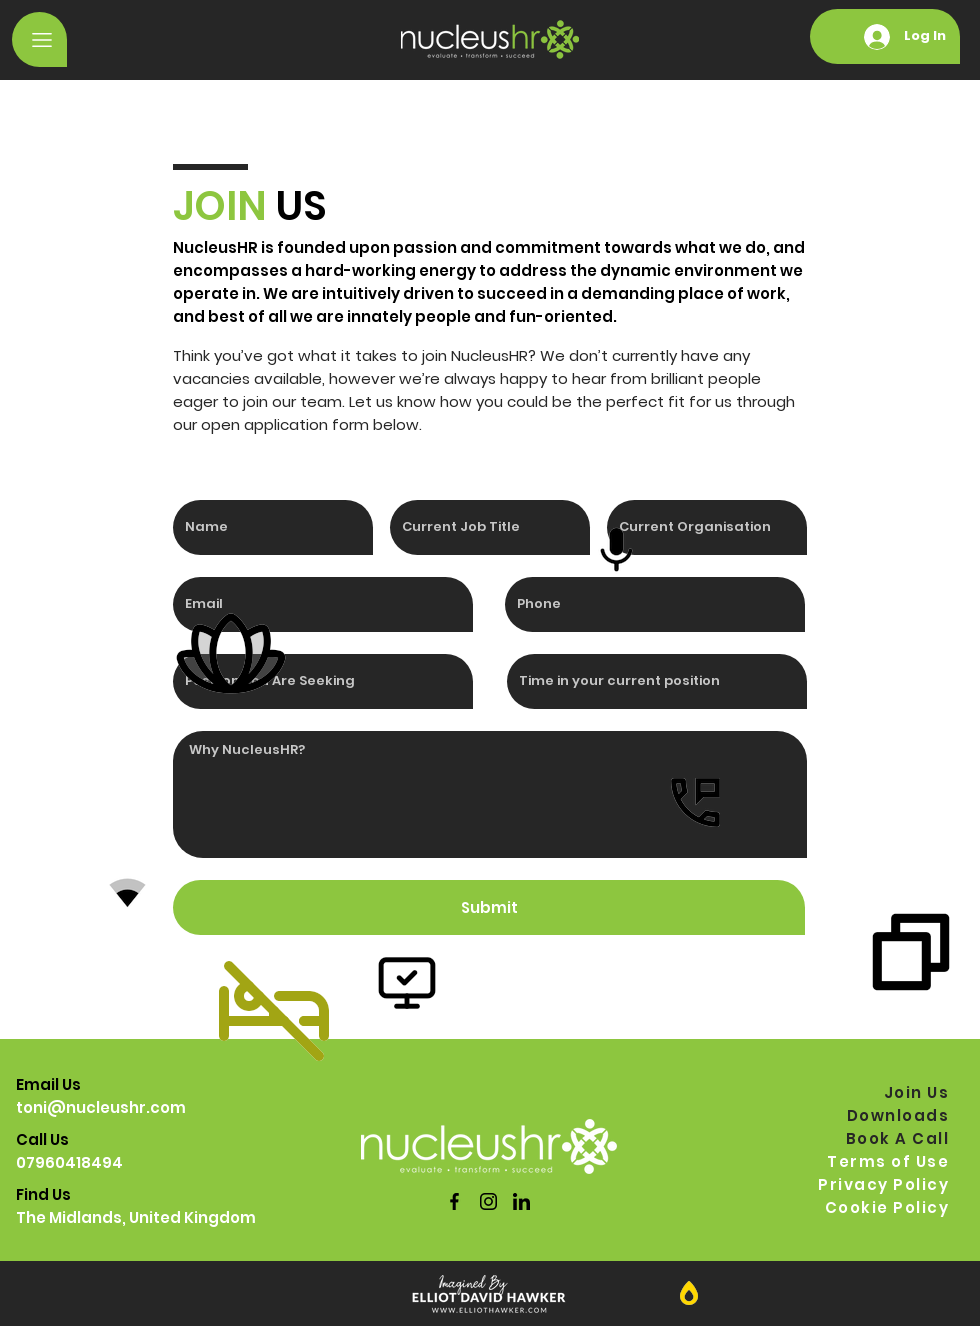 The width and height of the screenshot is (980, 1326). I want to click on open meditation or mindfulness feature, so click(231, 657).